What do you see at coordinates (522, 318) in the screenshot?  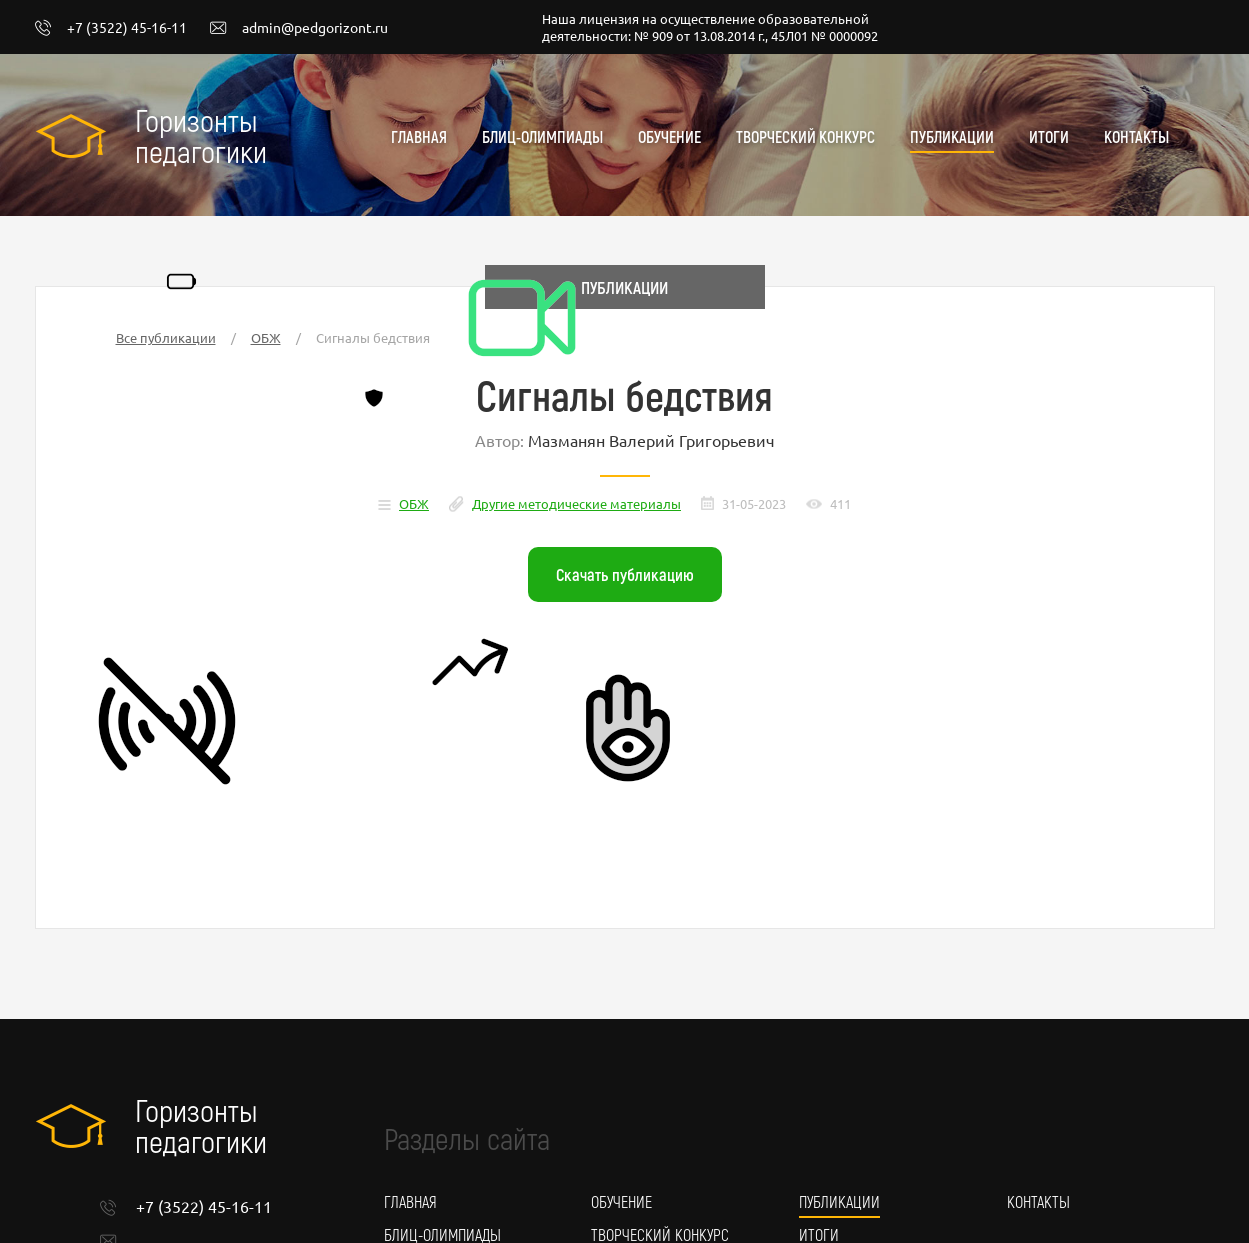 I see `start a video call` at bounding box center [522, 318].